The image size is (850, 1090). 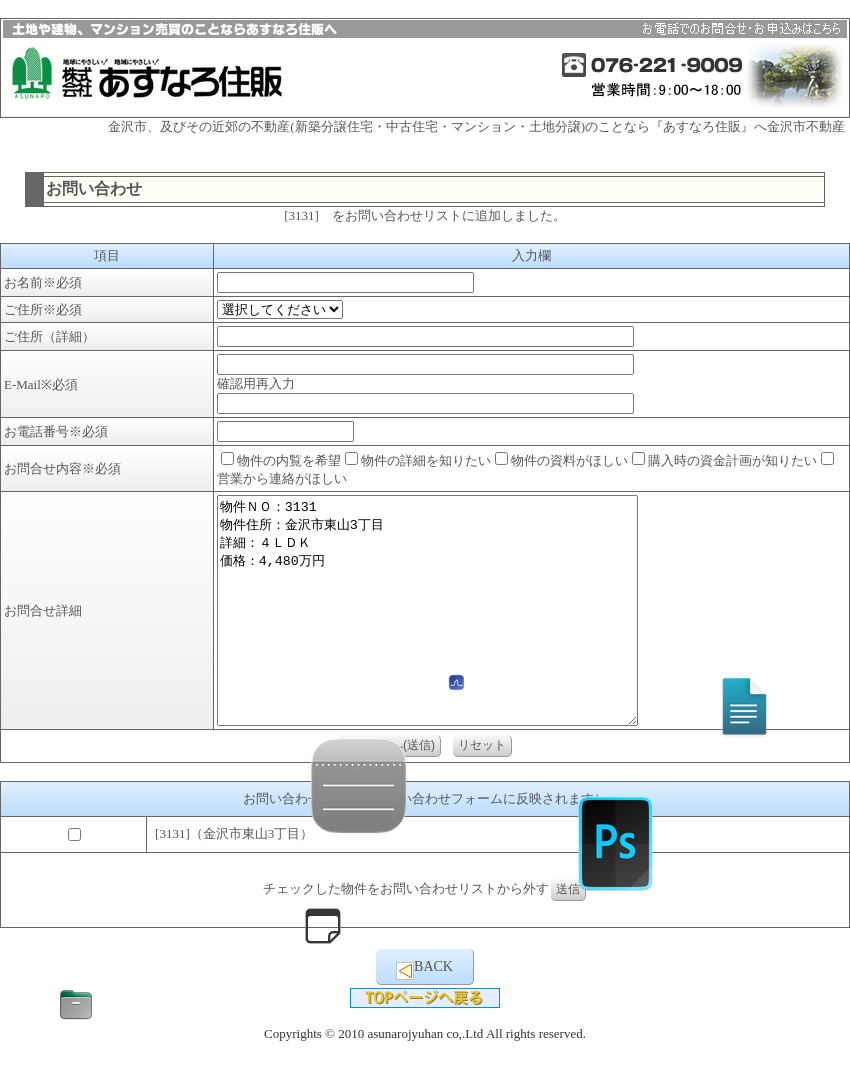 I want to click on open file manager application, so click(x=76, y=1004).